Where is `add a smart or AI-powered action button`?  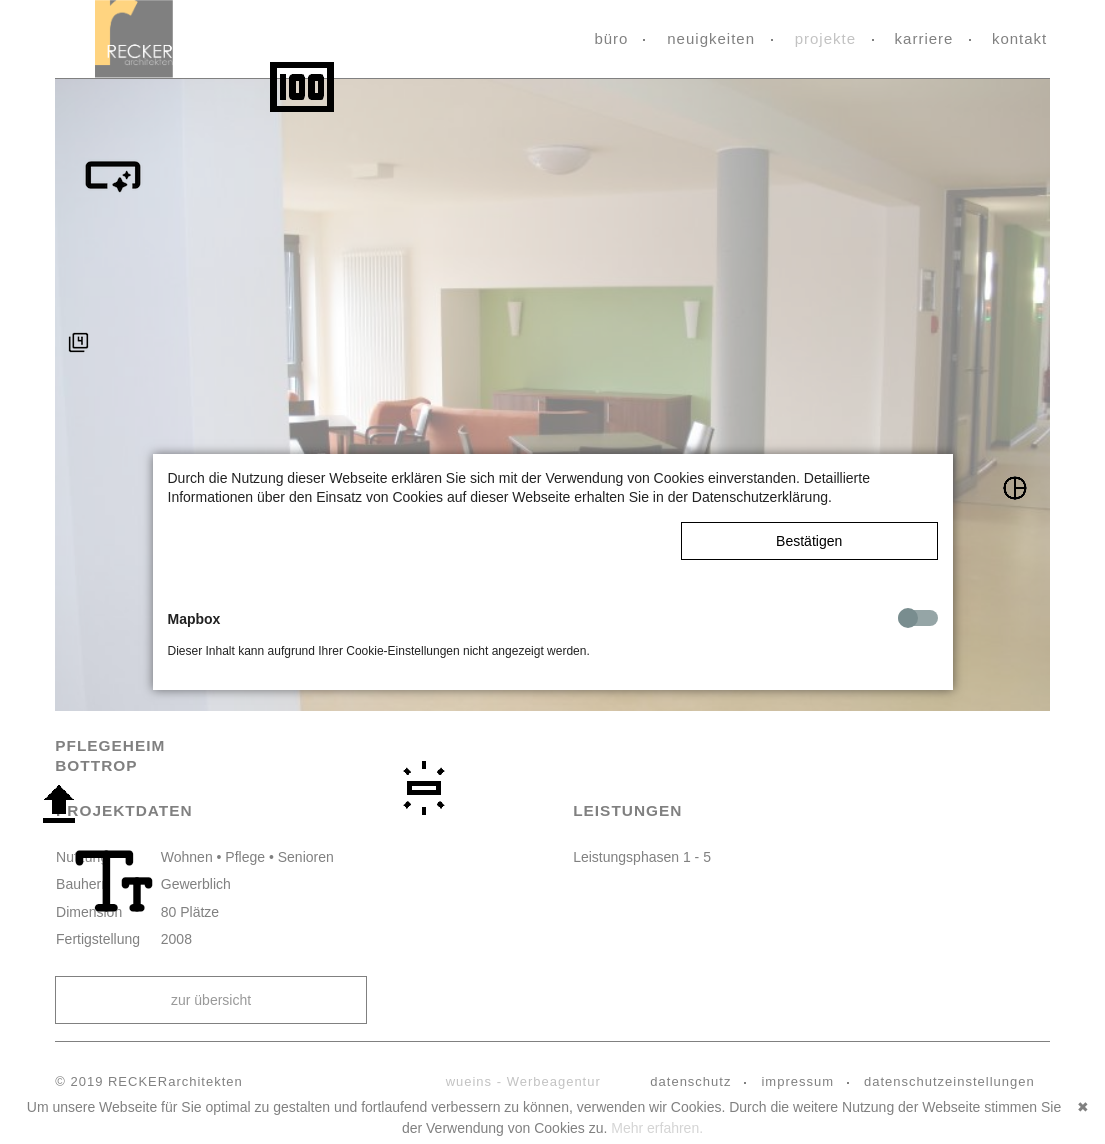
add a smart or AI-powered action button is located at coordinates (113, 175).